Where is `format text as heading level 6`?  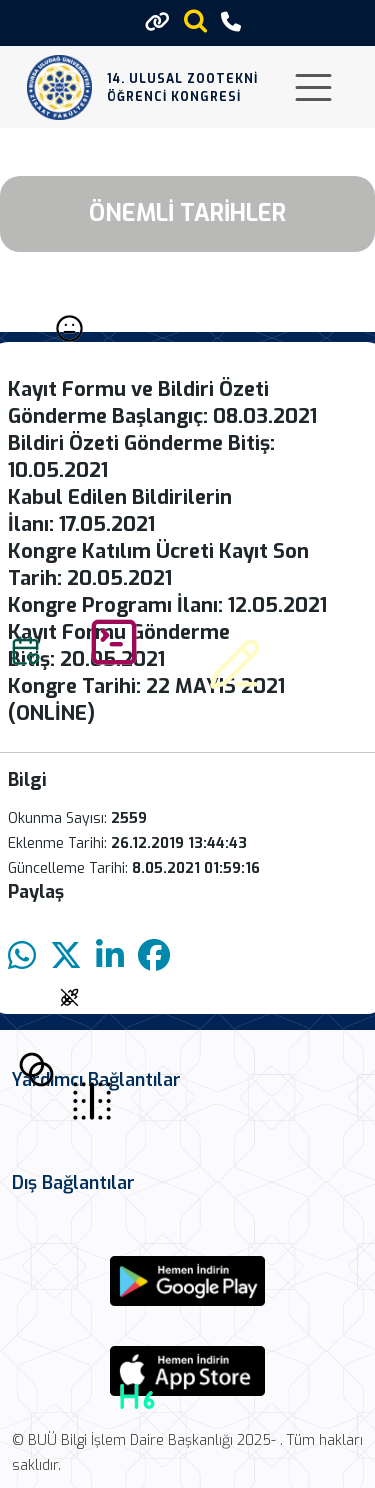
format text as heading level 6 is located at coordinates (136, 1396).